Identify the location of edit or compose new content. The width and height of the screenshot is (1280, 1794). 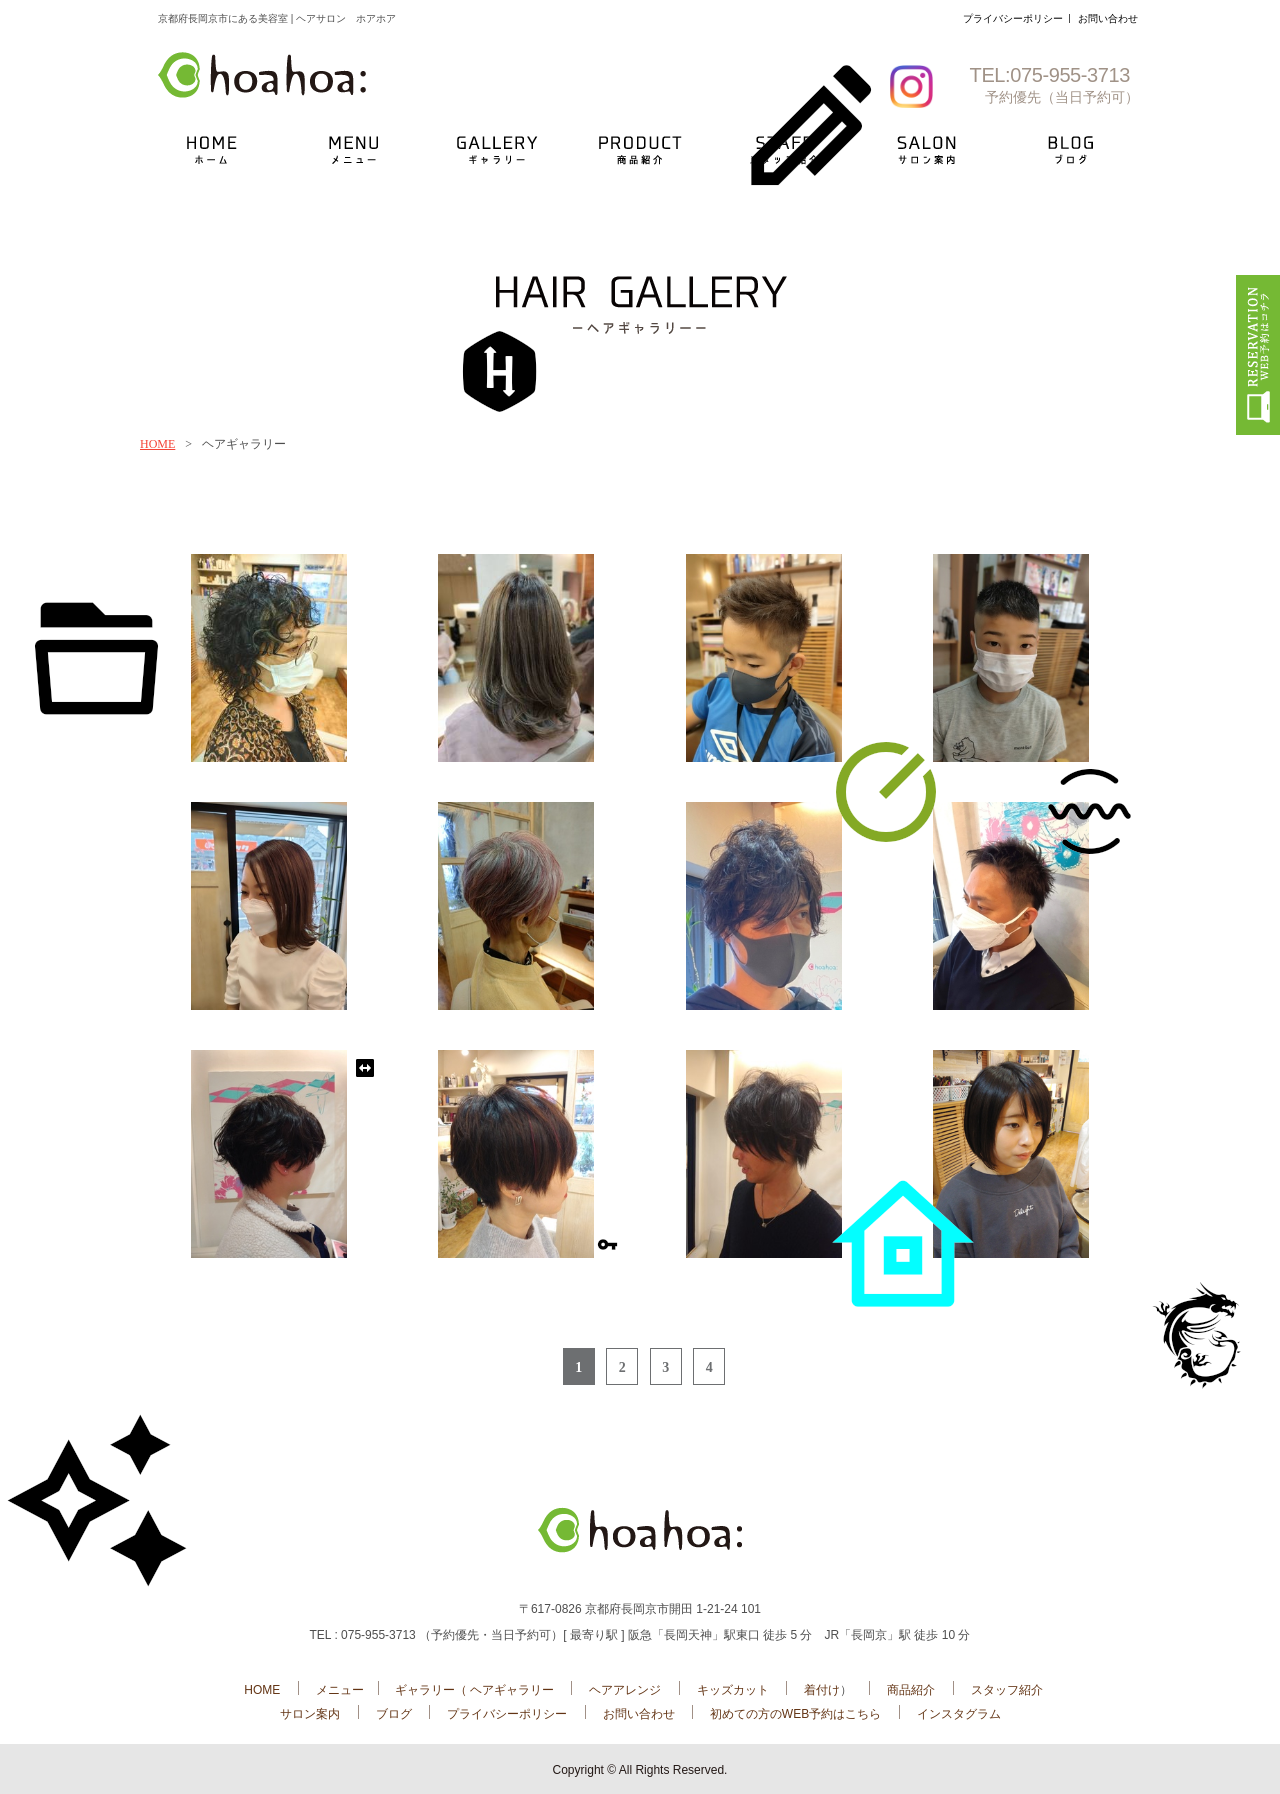
(809, 128).